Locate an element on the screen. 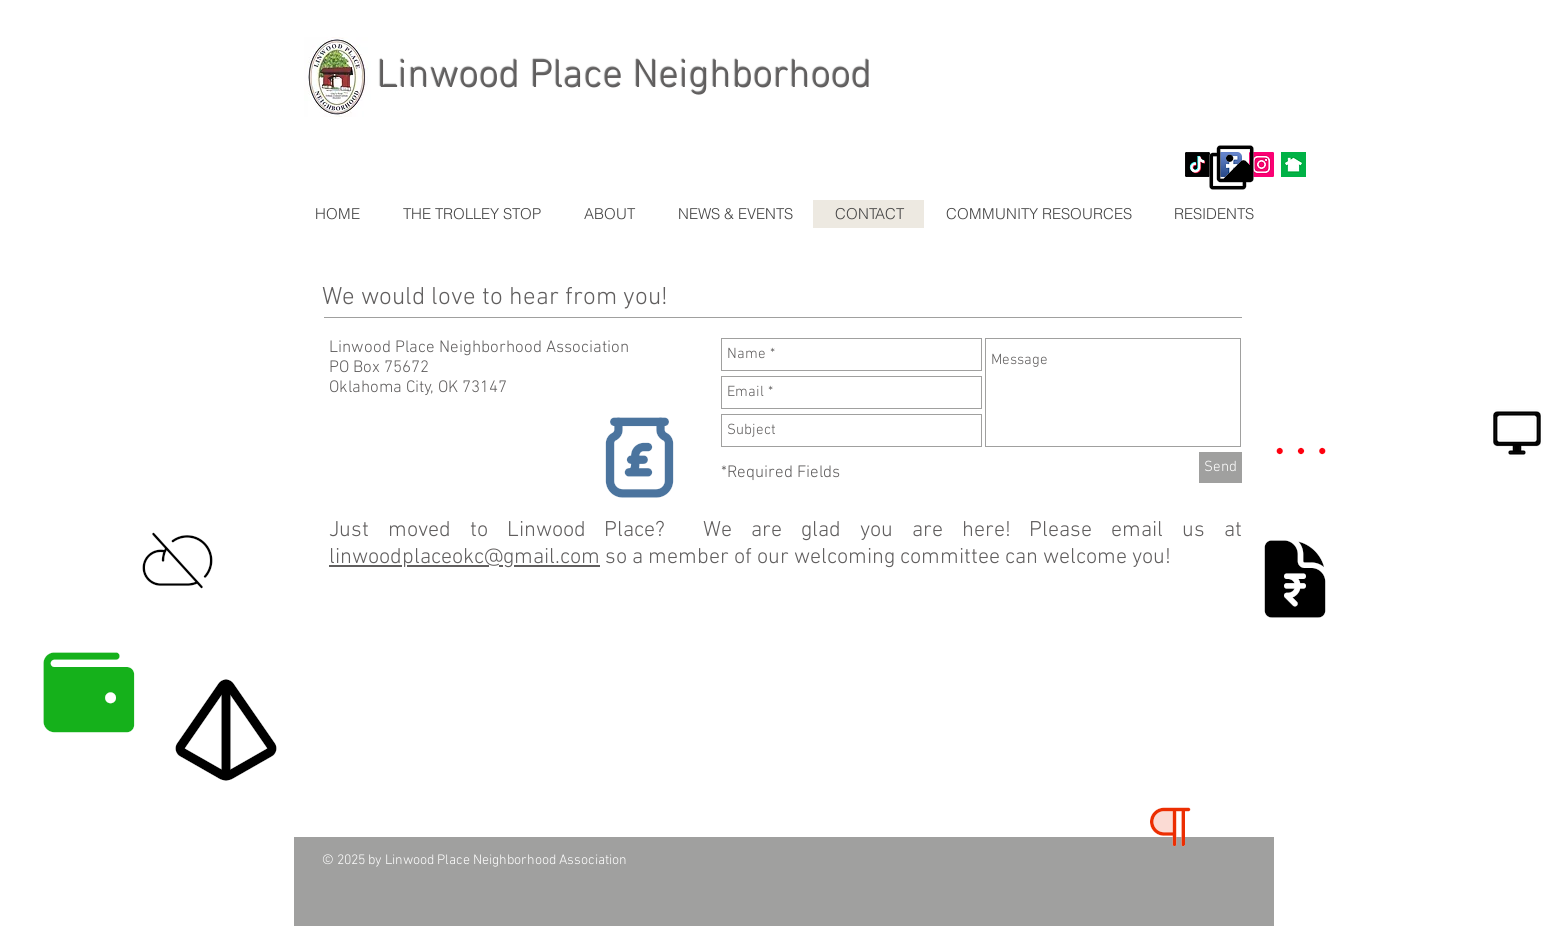  view photo gallery or image library is located at coordinates (1231, 167).